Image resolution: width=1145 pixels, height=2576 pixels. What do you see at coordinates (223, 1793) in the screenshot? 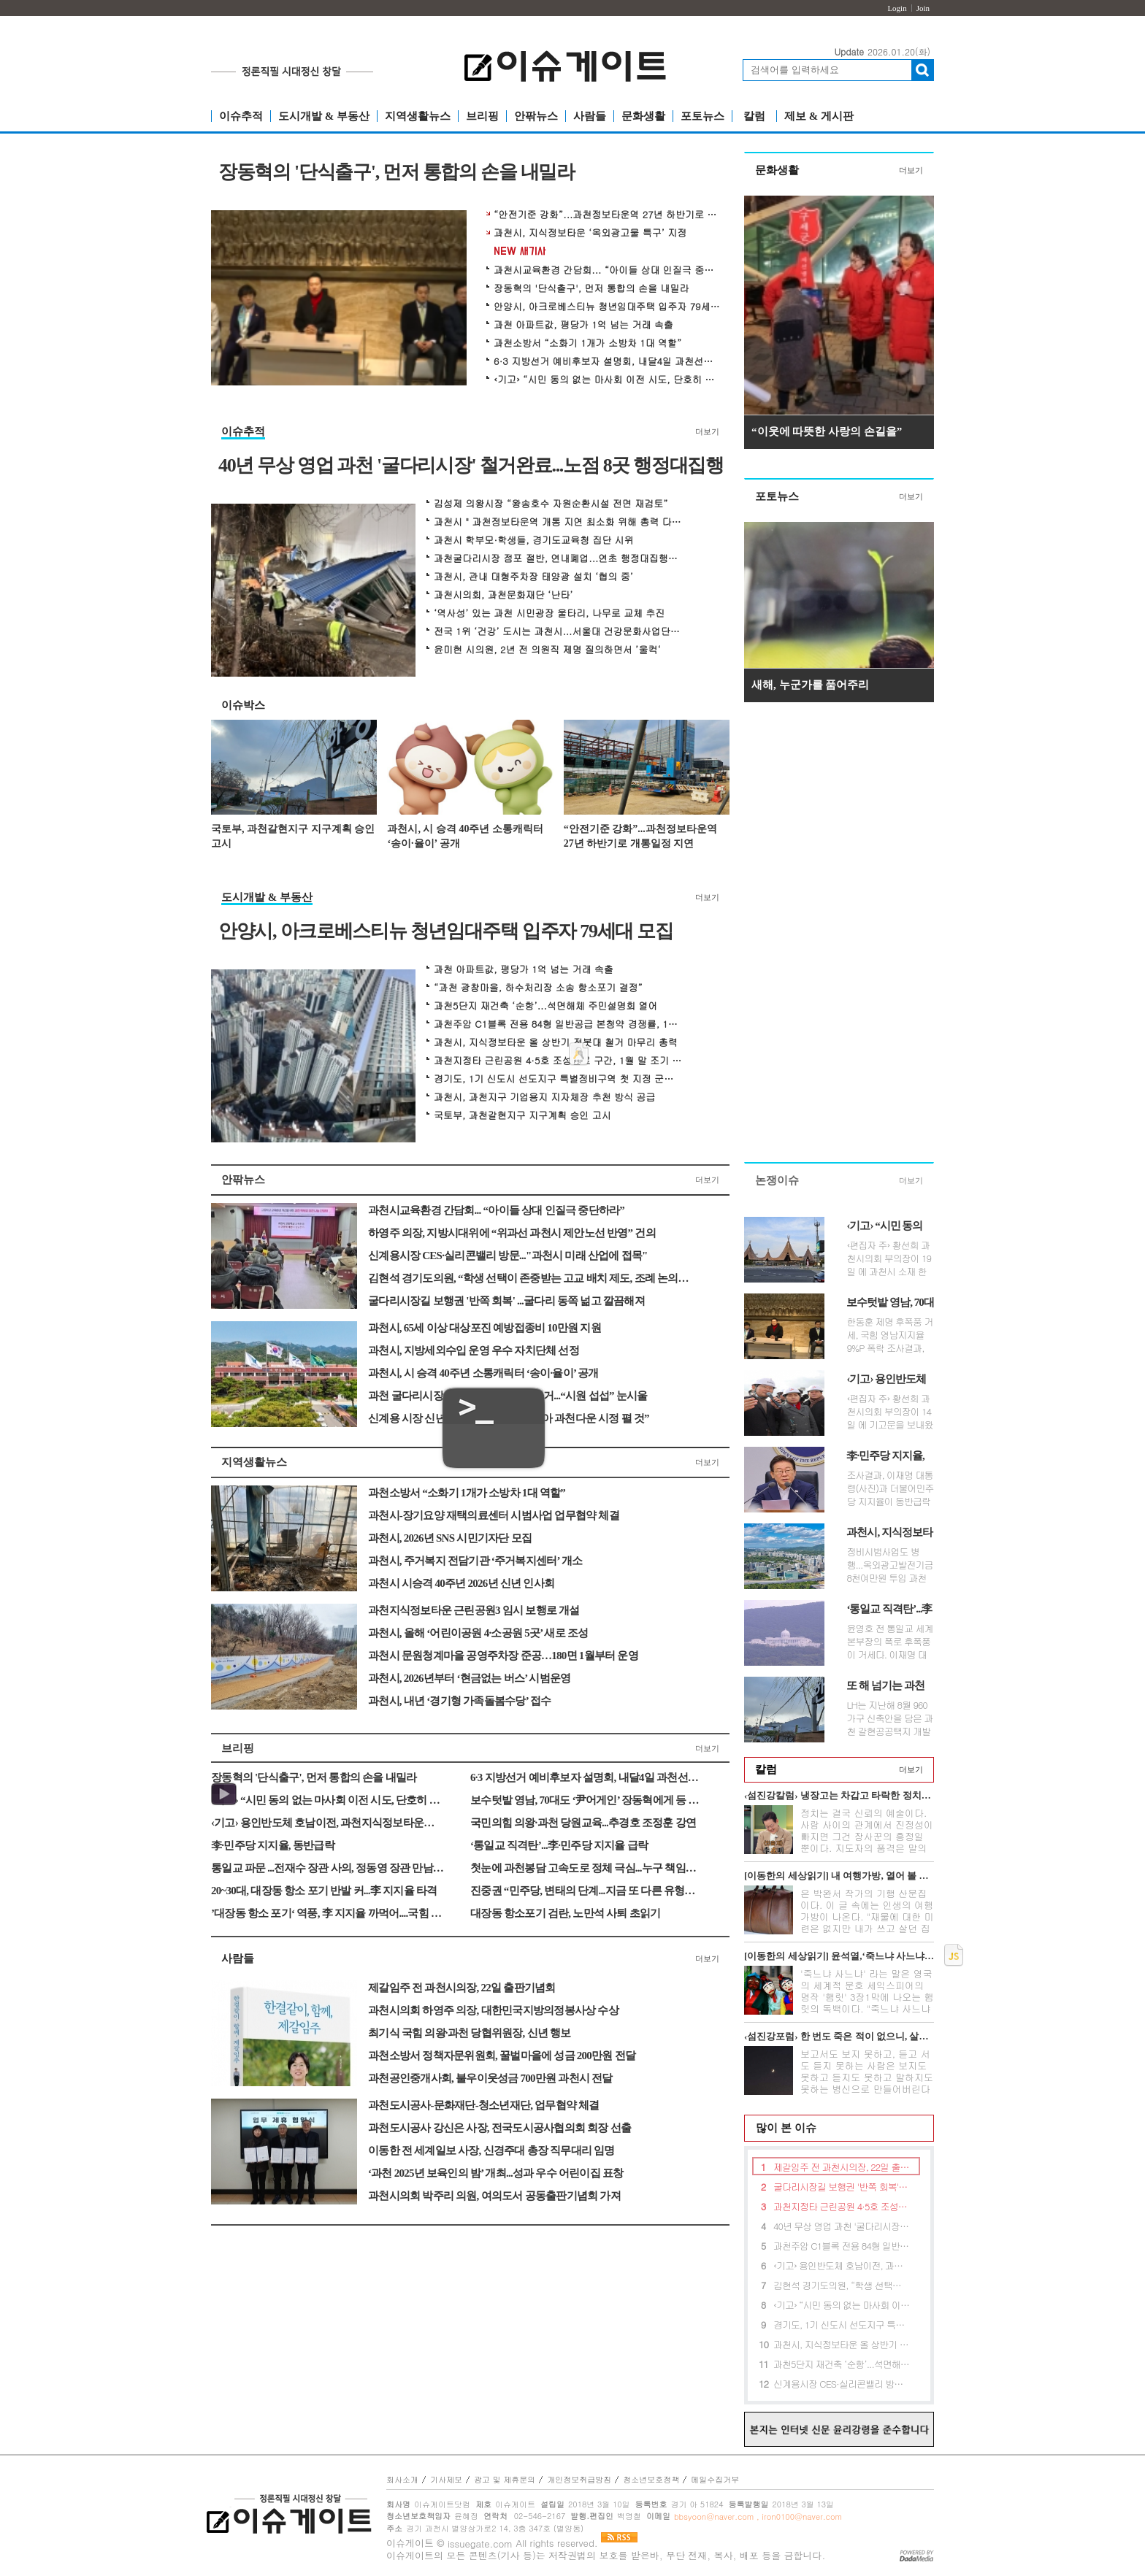
I see `video file type indicator` at bounding box center [223, 1793].